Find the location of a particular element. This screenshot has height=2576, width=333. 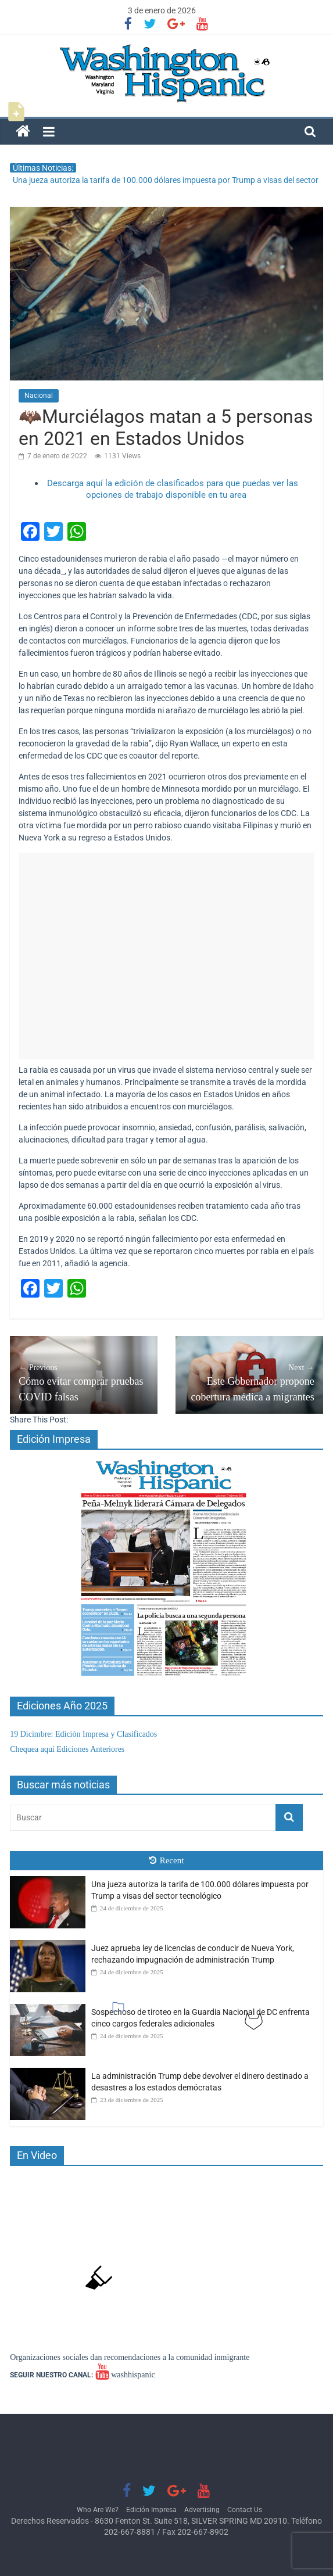

create a new file is located at coordinates (16, 112).